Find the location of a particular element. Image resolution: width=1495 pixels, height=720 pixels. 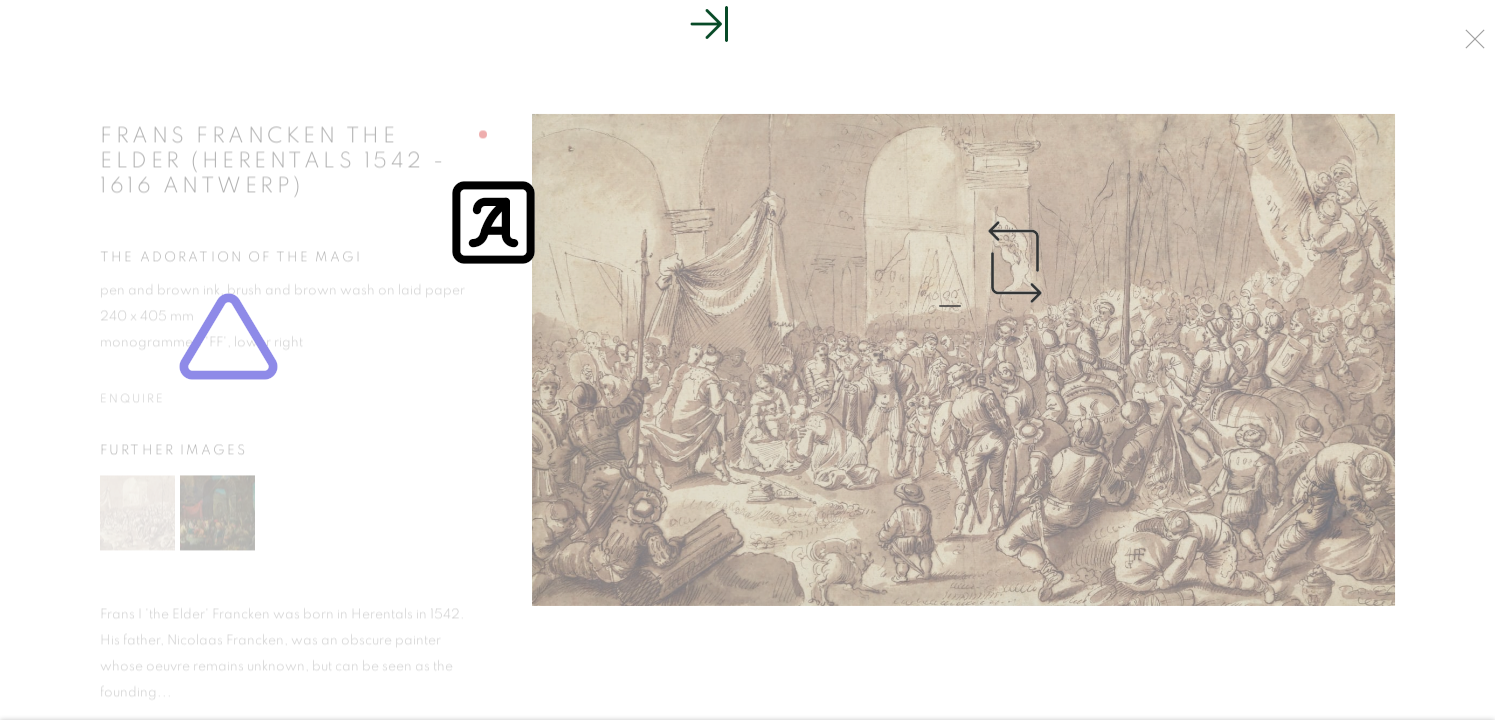

rotate device orientation is located at coordinates (1015, 262).